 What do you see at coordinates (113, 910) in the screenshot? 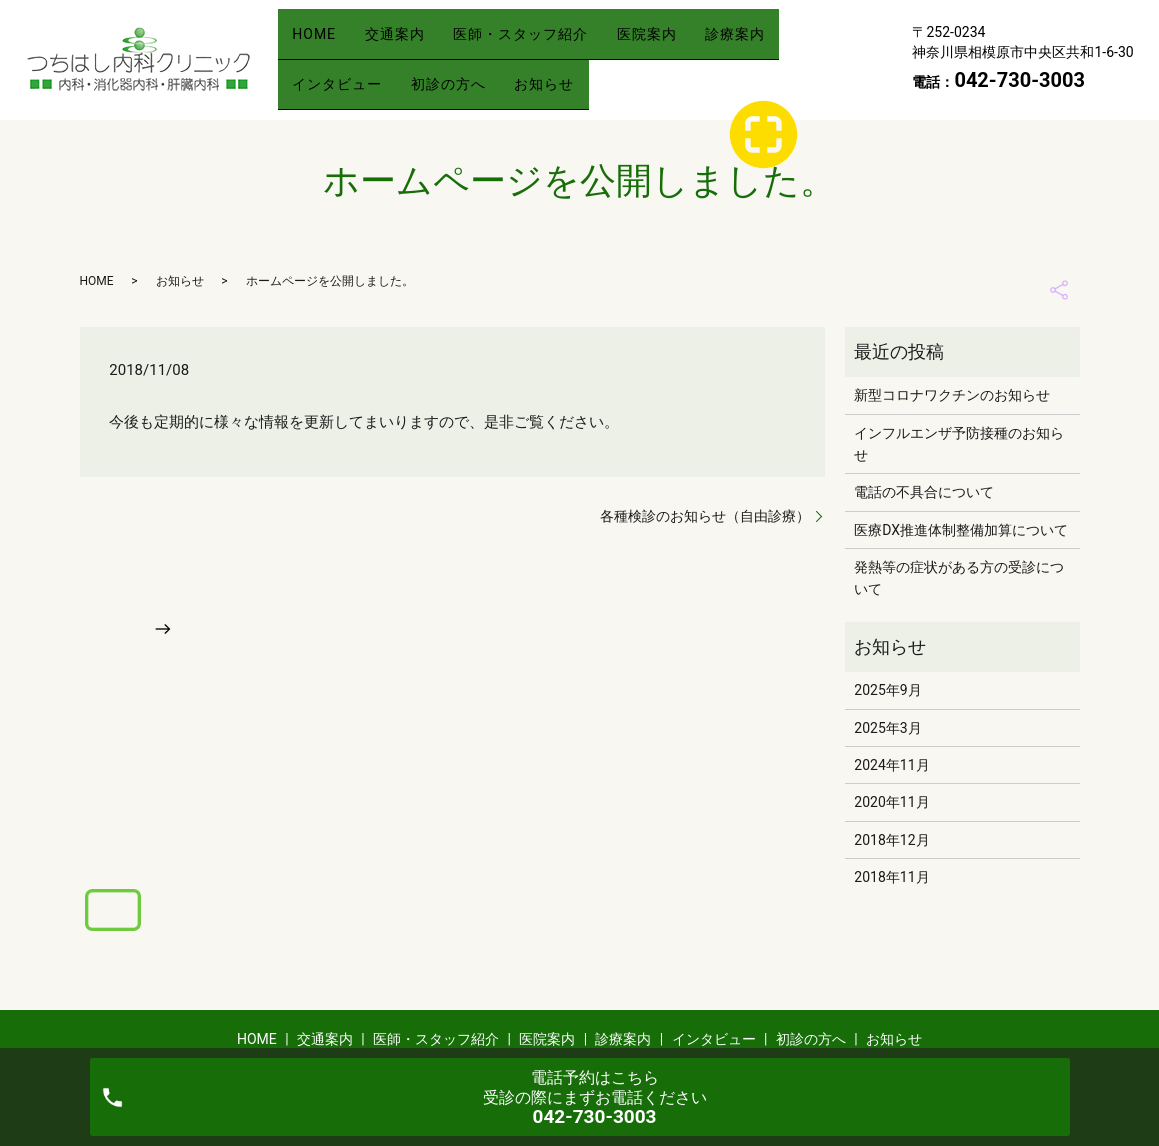
I see `switch to landscape tablet view` at bounding box center [113, 910].